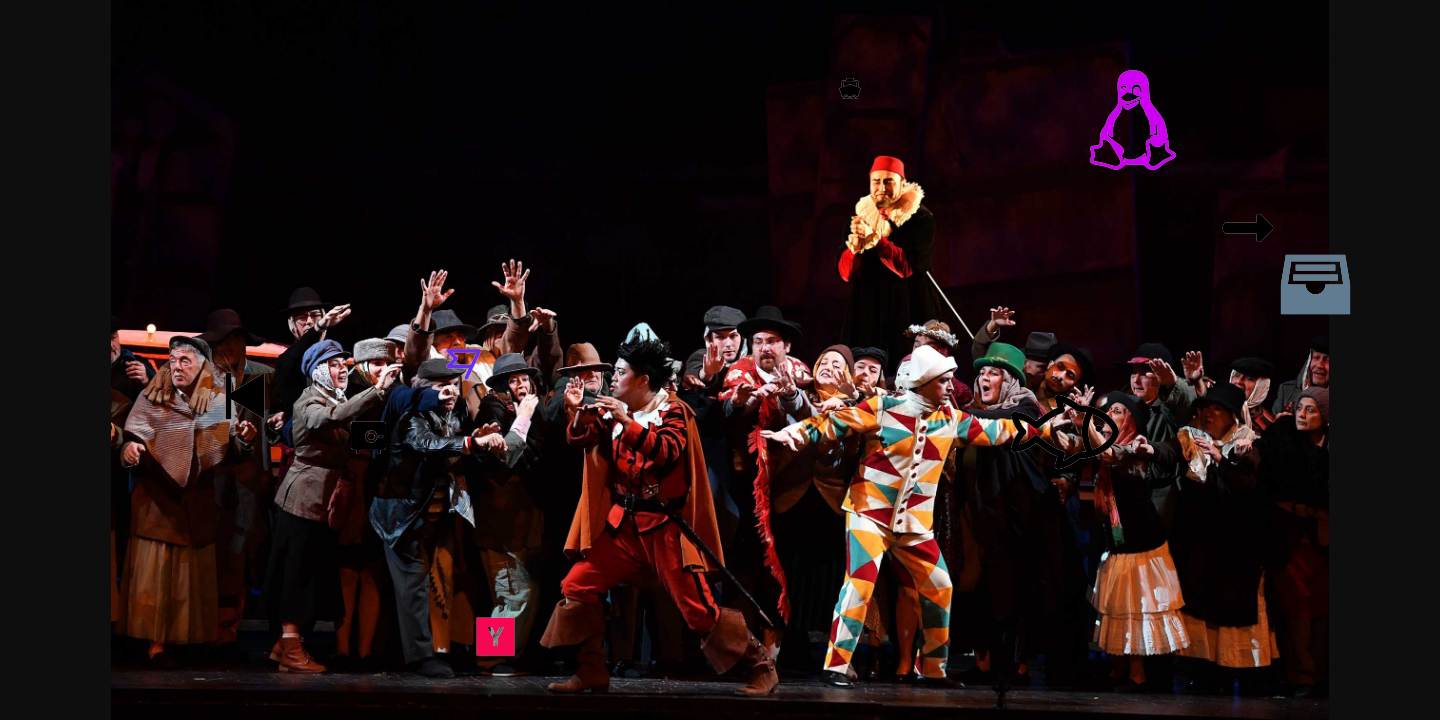 The image size is (1440, 720). I want to click on proceed to the next step, so click(1248, 228).